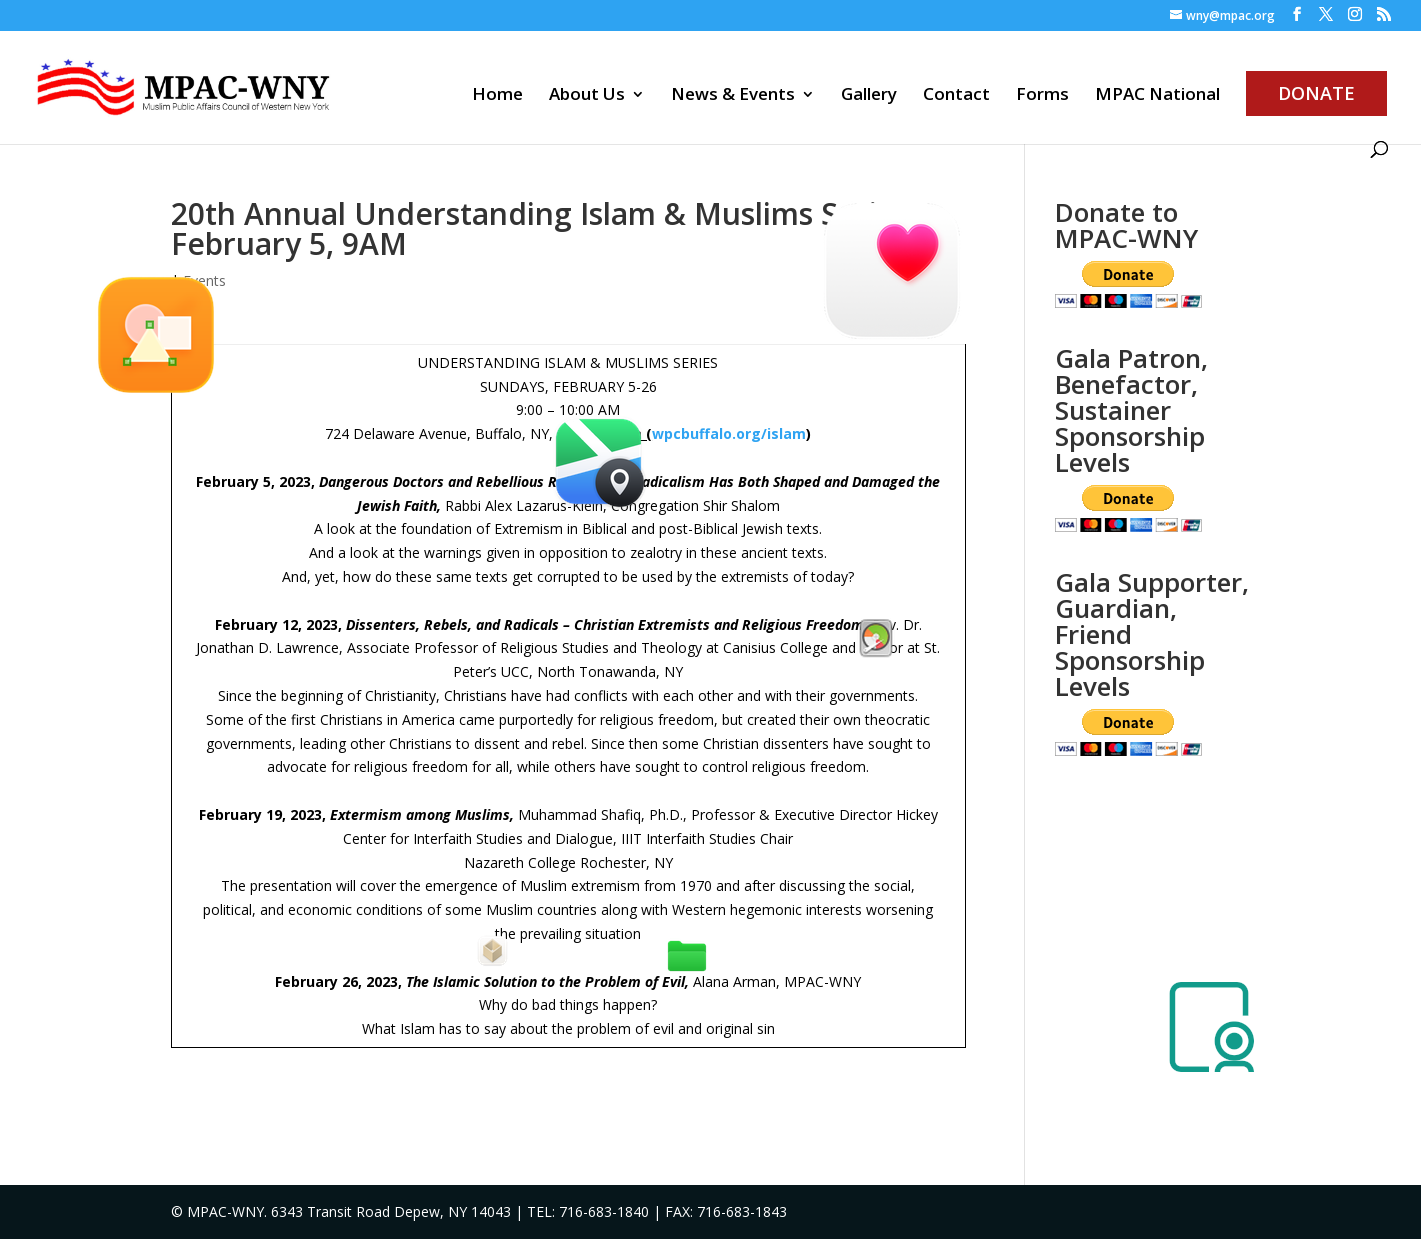 The image size is (1421, 1239). Describe the element at coordinates (876, 638) in the screenshot. I see `open GParted disk partition editor` at that location.